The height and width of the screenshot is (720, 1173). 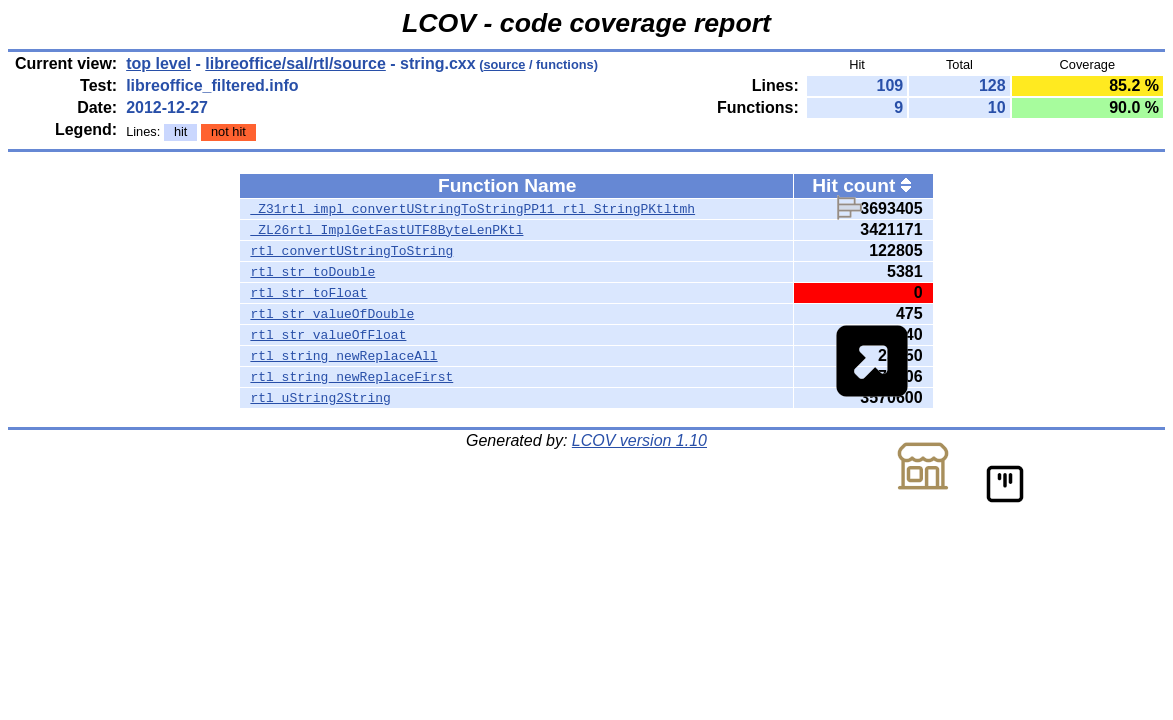 I want to click on view horizontal bar chart data, so click(x=848, y=207).